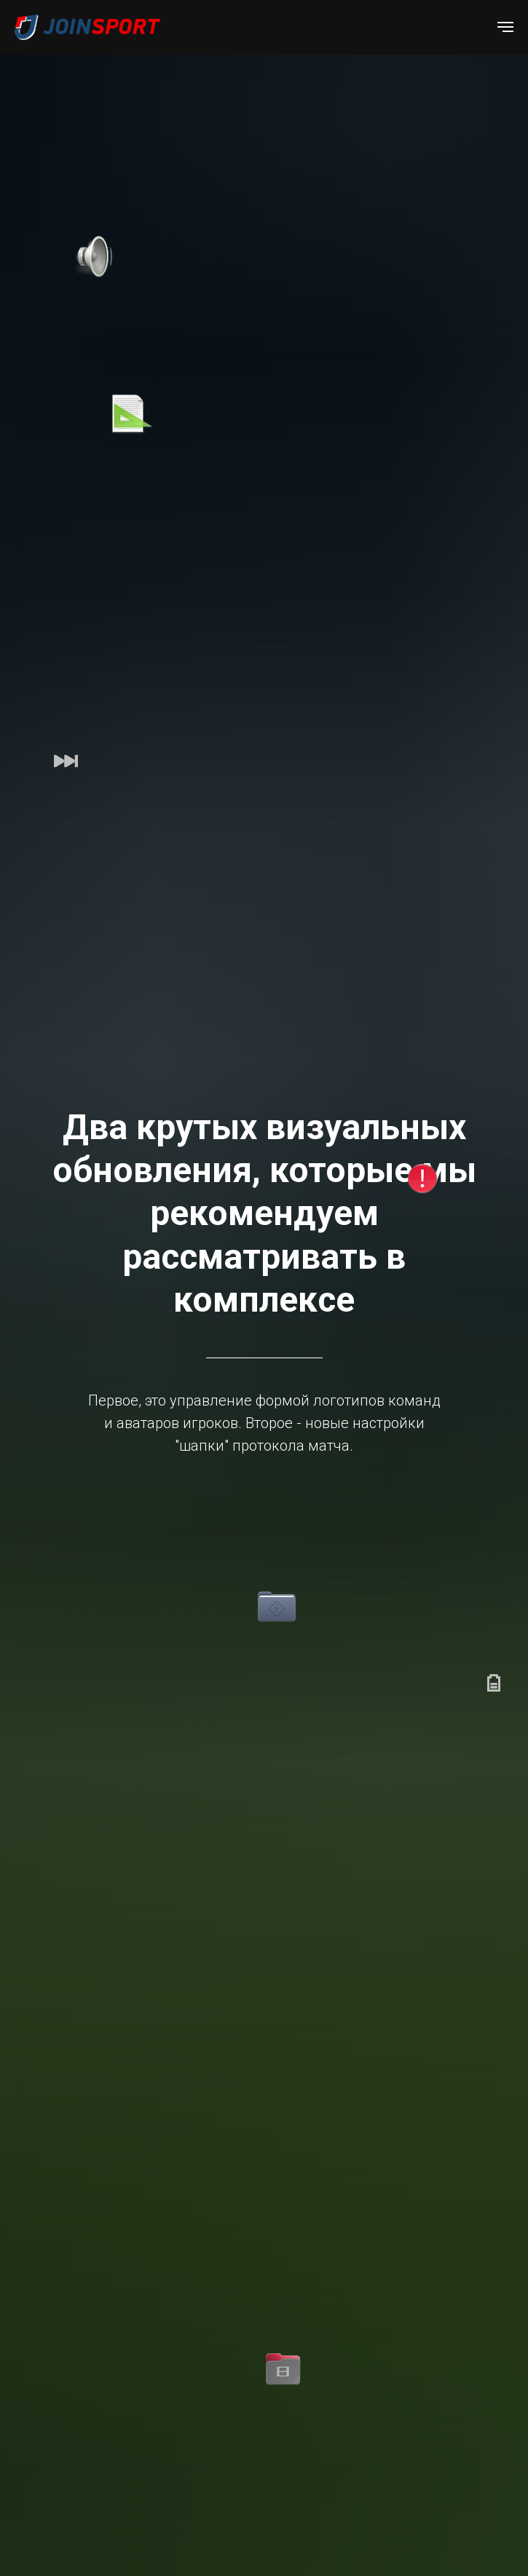 The image size is (528, 2576). Describe the element at coordinates (422, 1178) in the screenshot. I see `indicates an important alert or warning` at that location.